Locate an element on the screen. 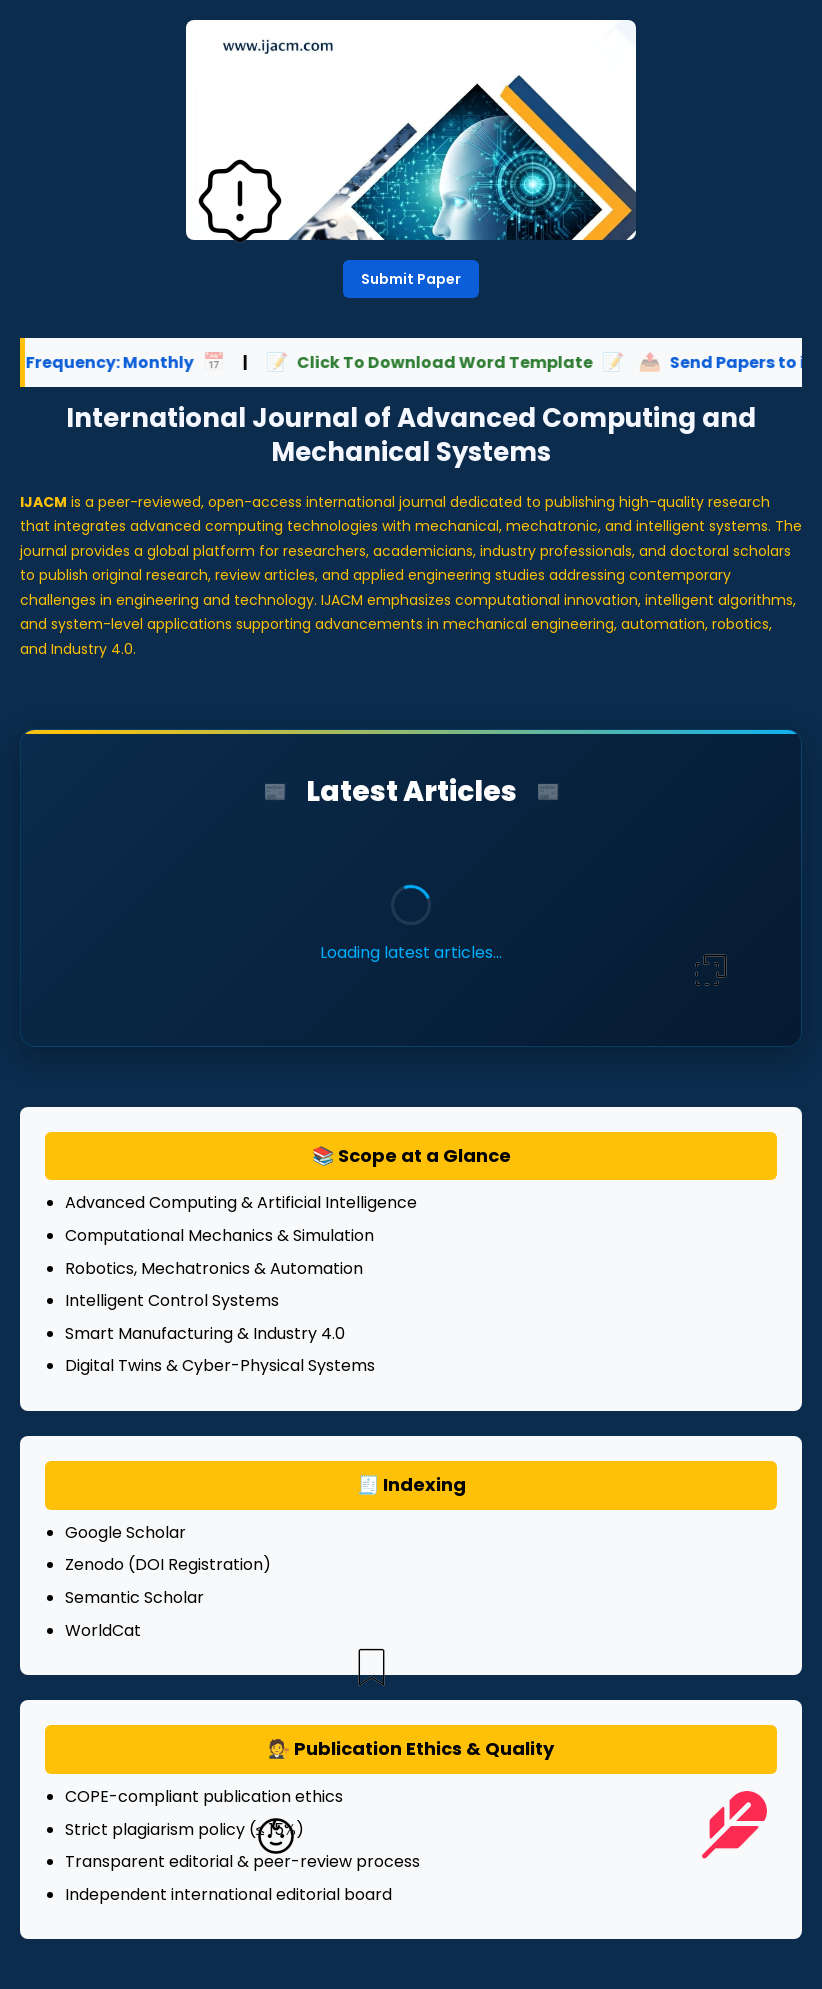  indicates a warning or alert requiring attention is located at coordinates (240, 201).